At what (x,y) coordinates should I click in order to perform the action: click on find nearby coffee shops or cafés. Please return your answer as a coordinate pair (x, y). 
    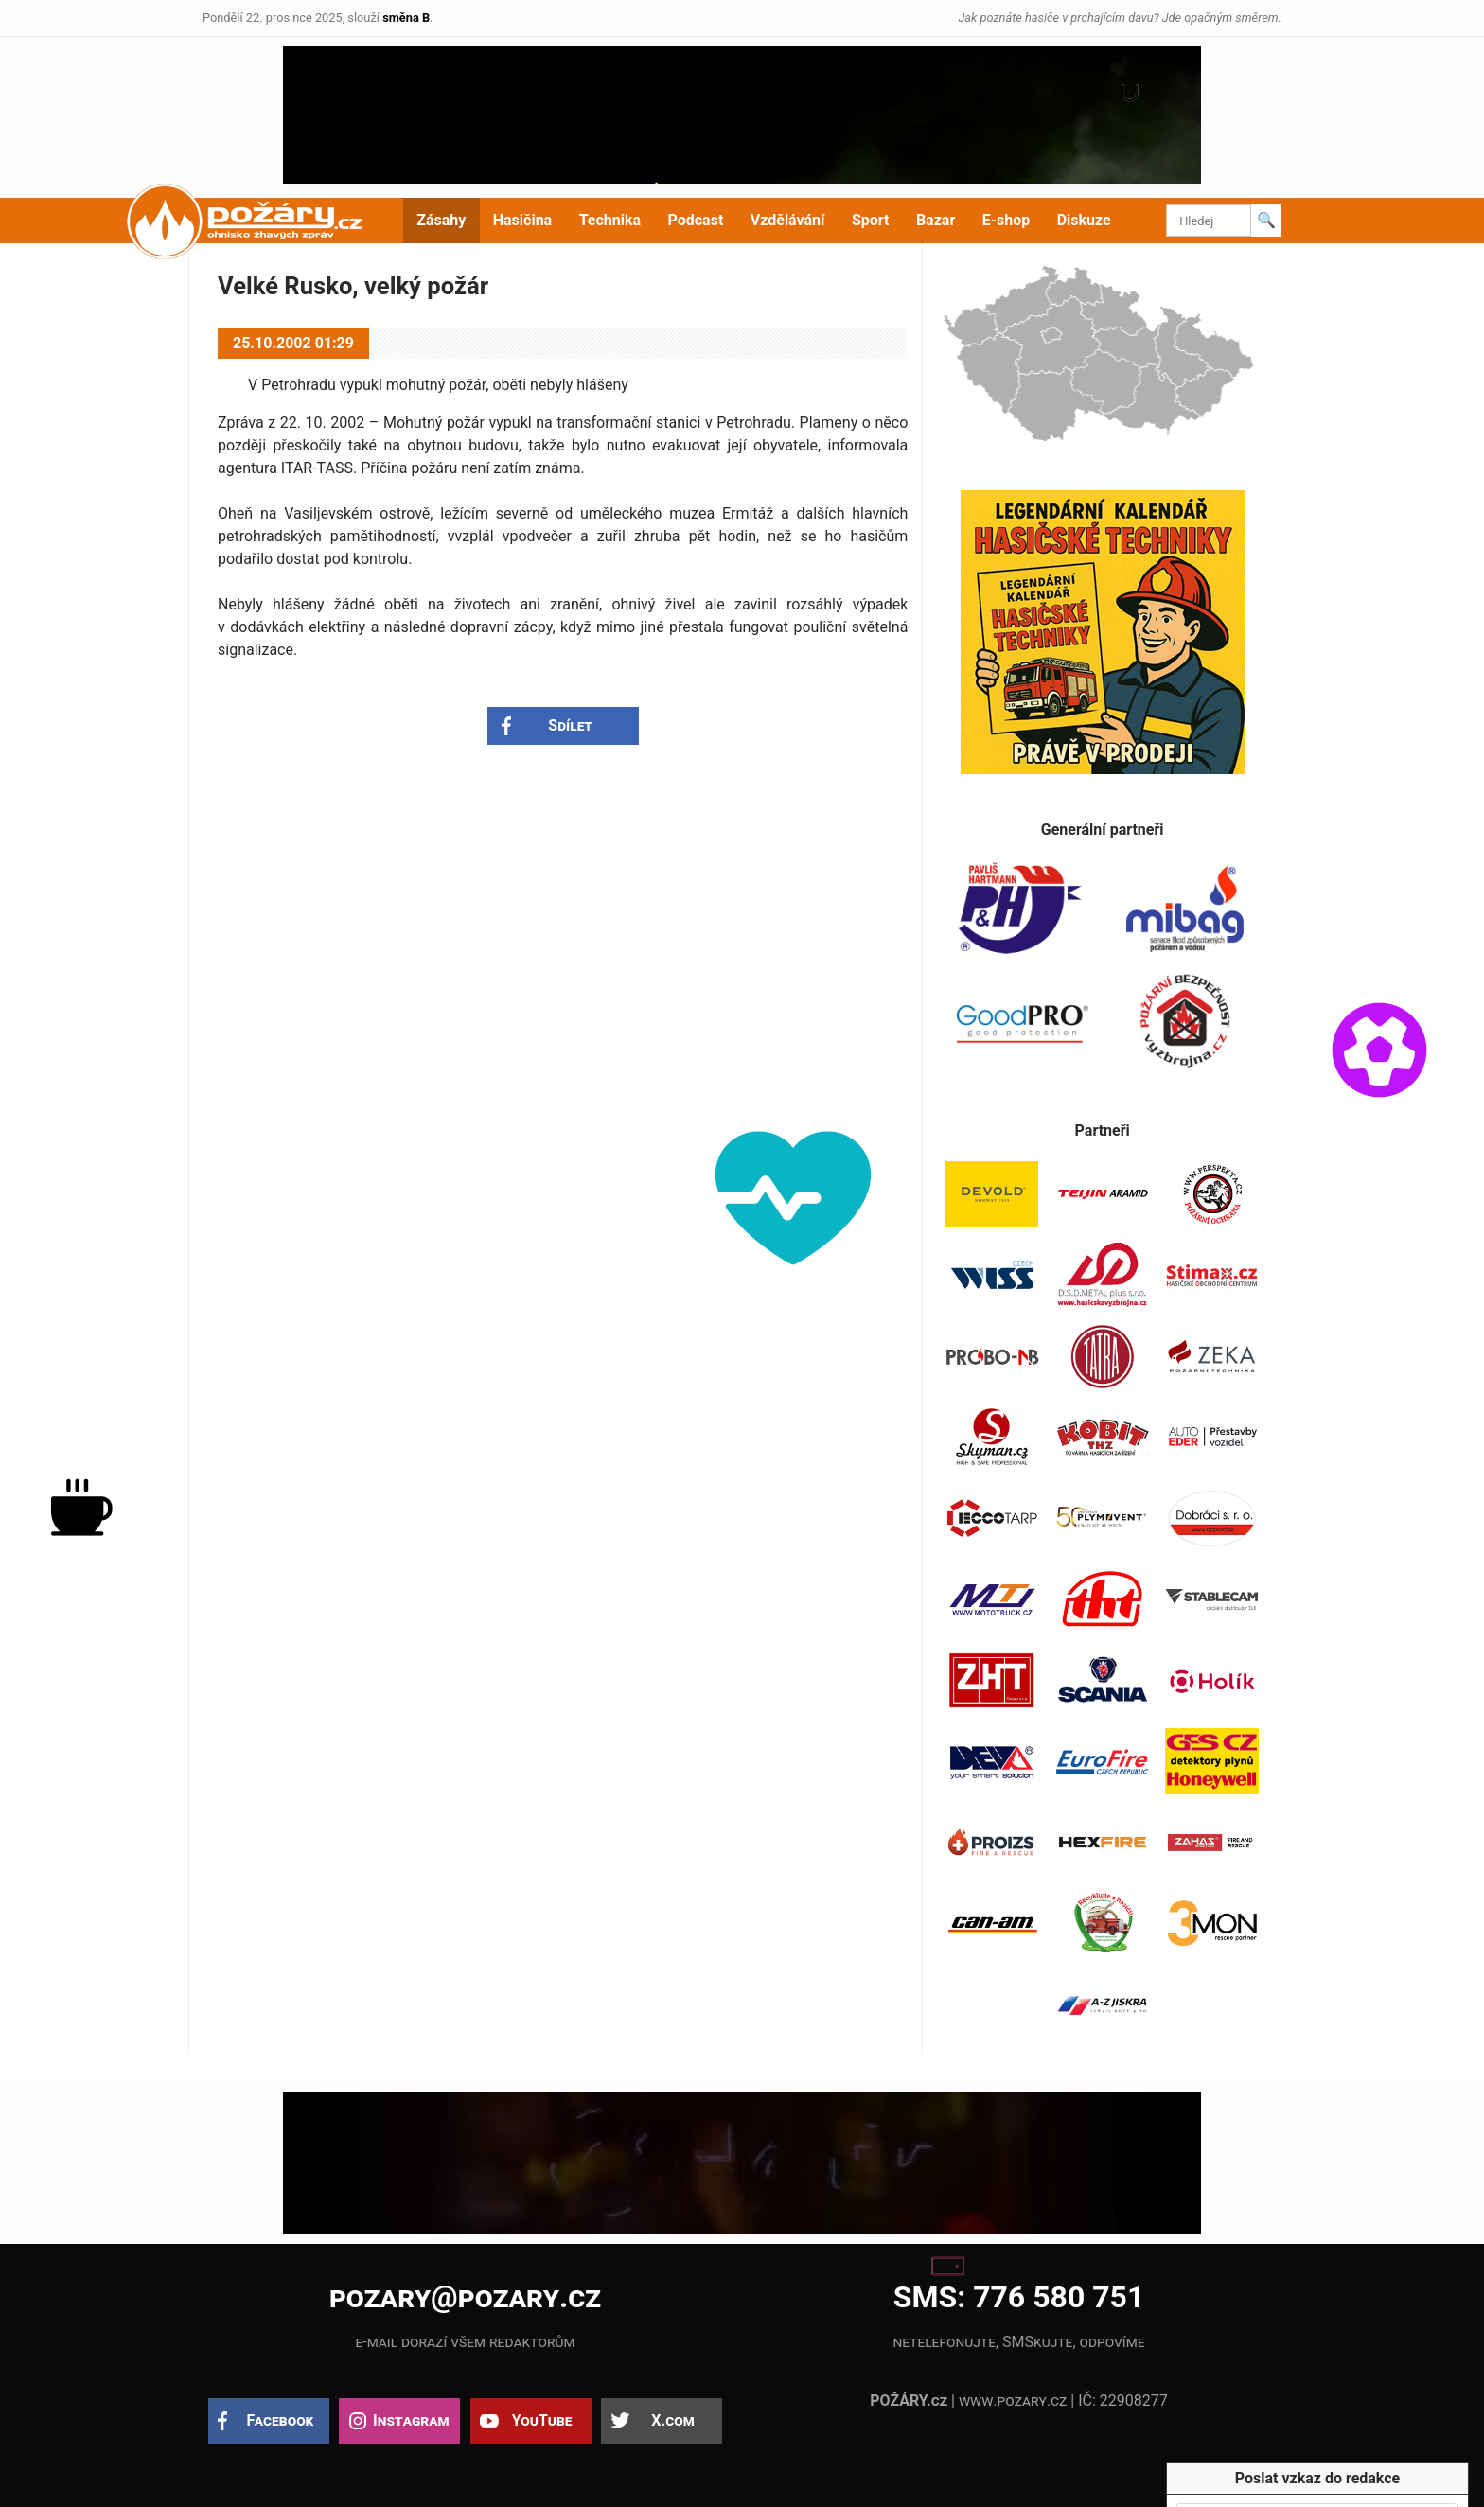
    Looking at the image, I should click on (80, 1509).